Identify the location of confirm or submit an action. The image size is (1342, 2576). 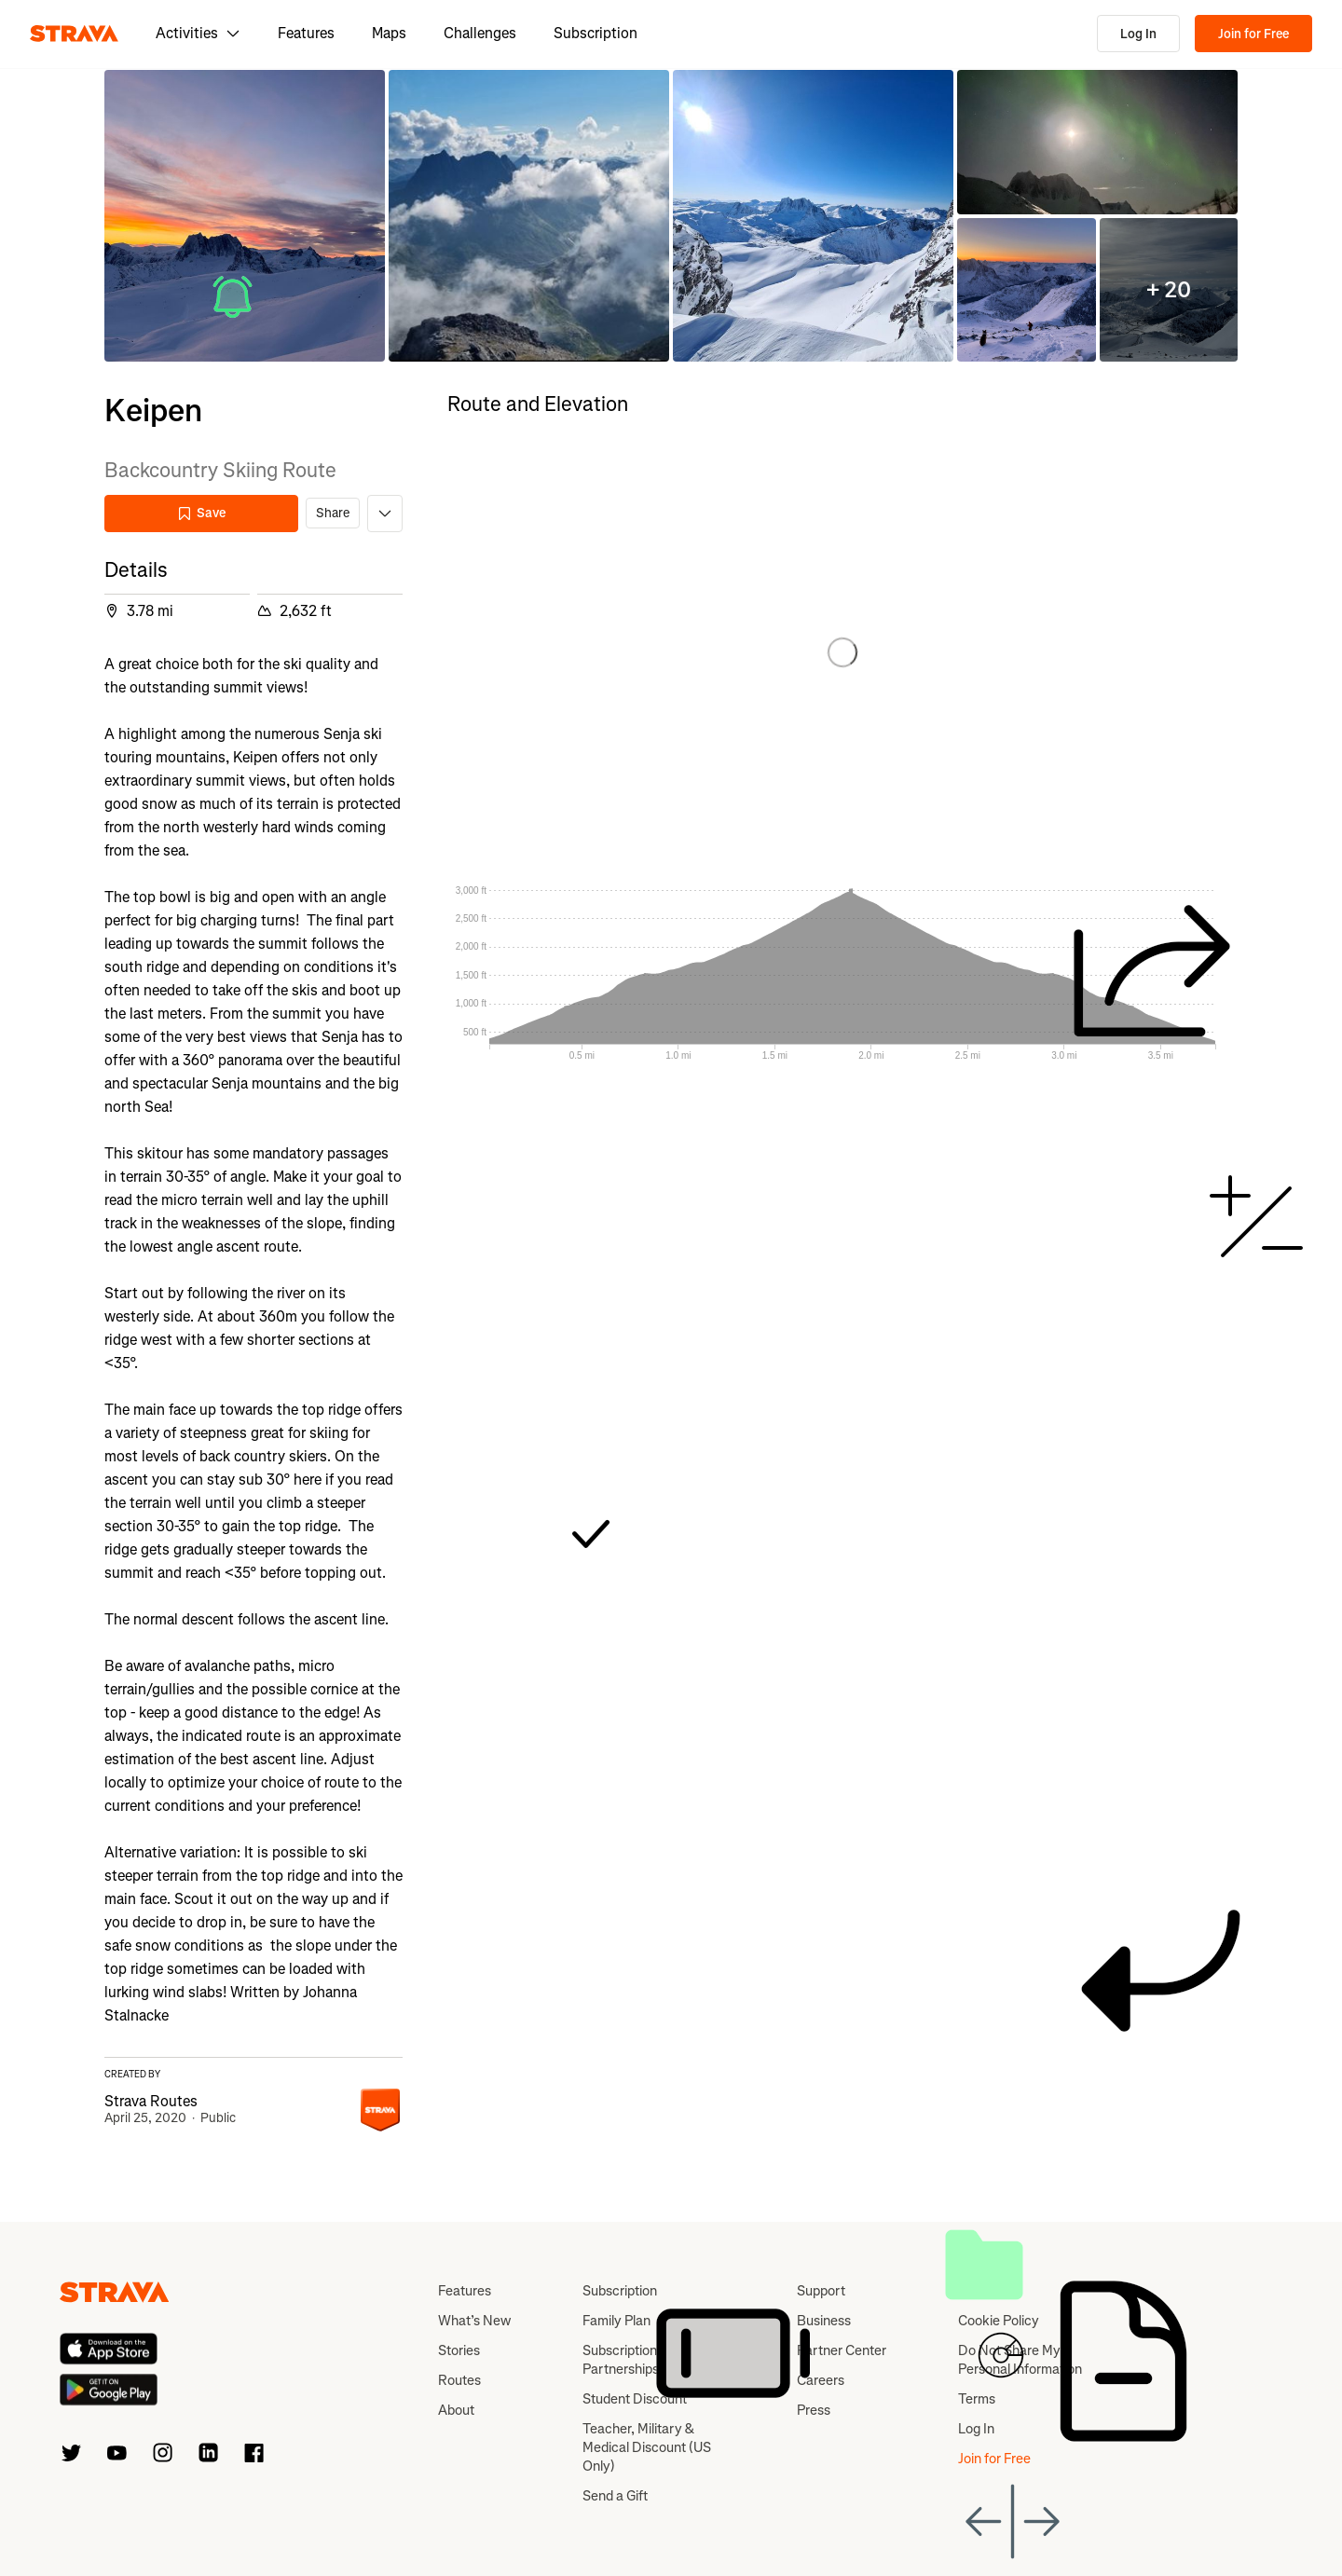
(591, 1534).